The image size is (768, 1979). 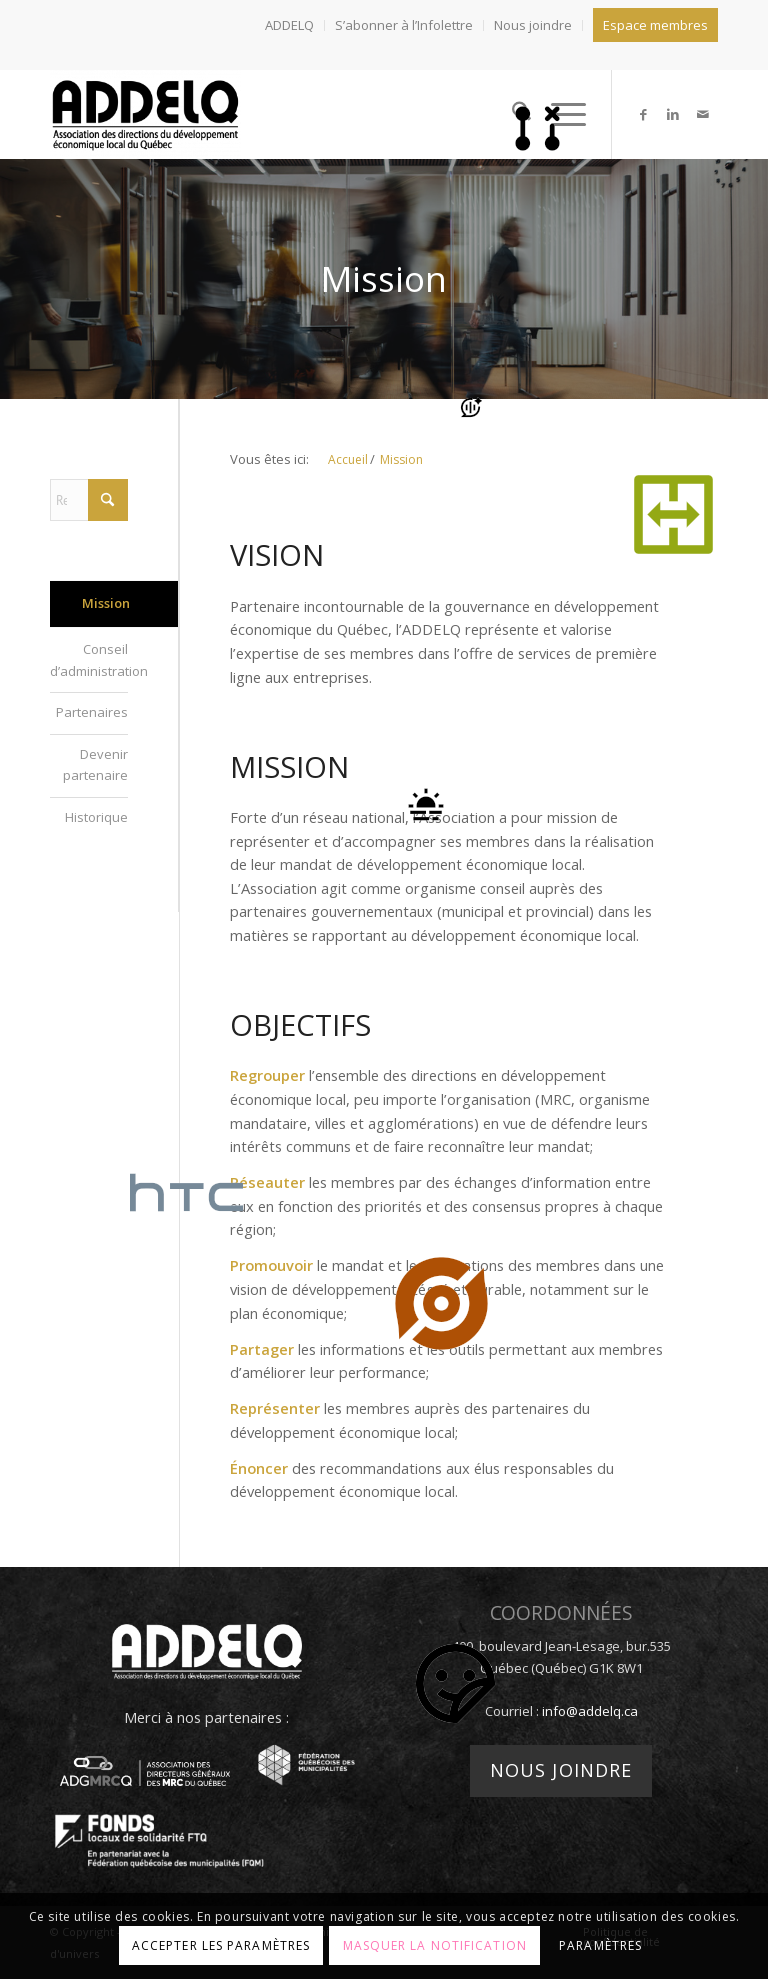 What do you see at coordinates (455, 1683) in the screenshot?
I see `add a sticker to your message` at bounding box center [455, 1683].